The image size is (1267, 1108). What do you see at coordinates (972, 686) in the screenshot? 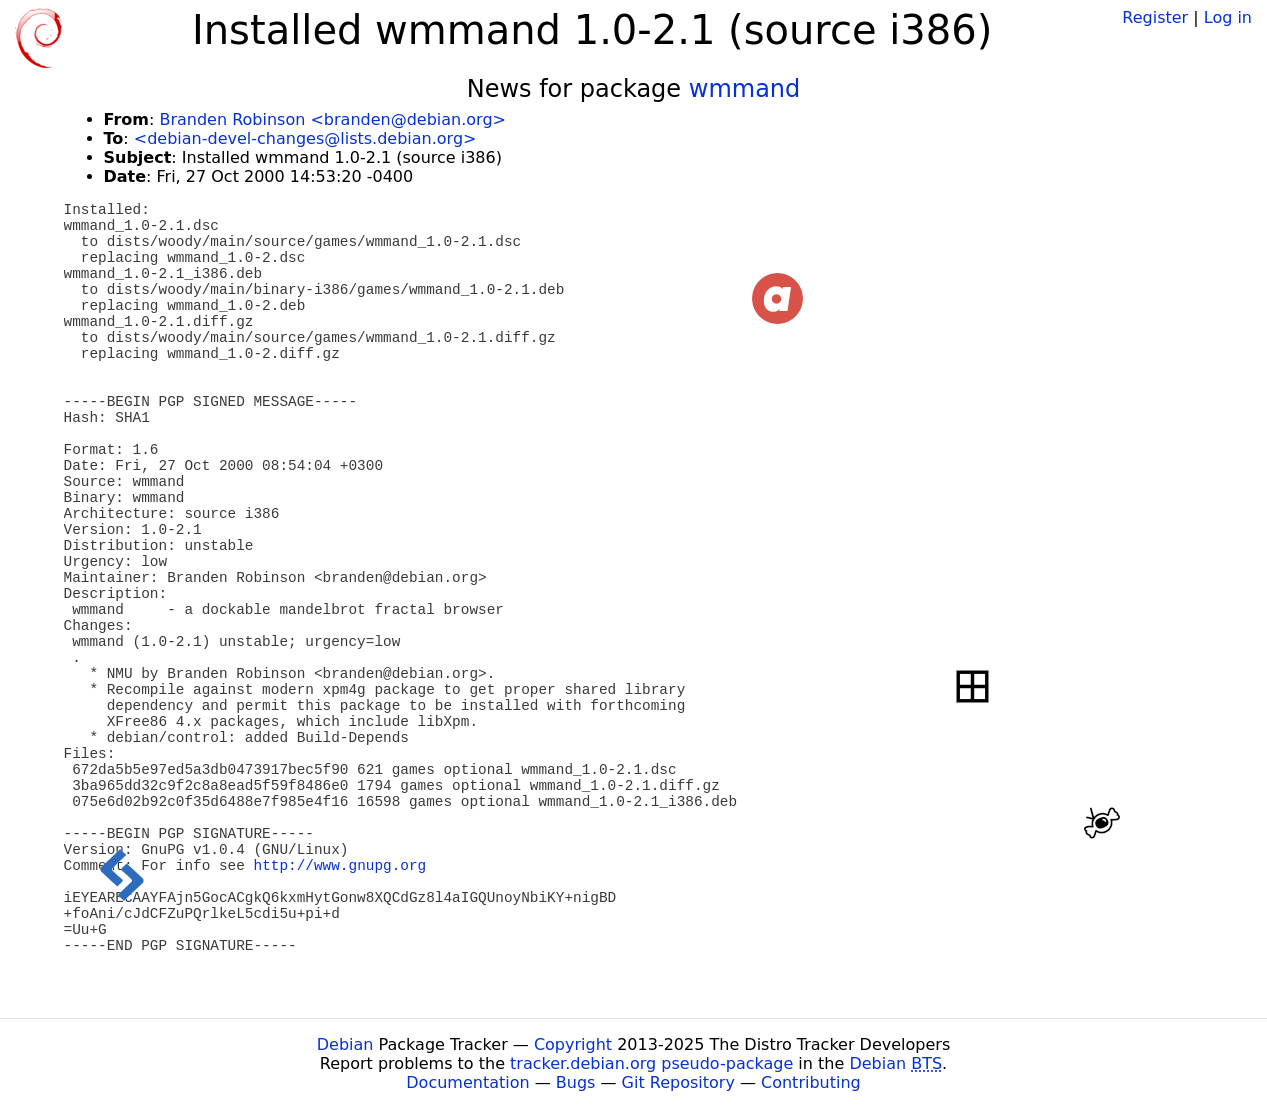
I see `sign in with Microsoft account` at bounding box center [972, 686].